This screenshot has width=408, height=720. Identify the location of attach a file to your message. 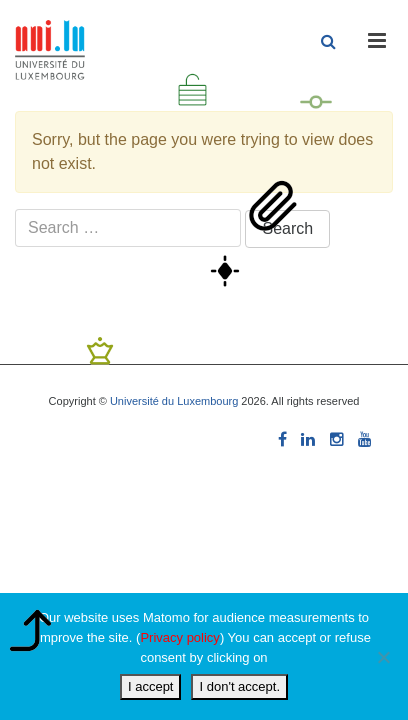
(273, 206).